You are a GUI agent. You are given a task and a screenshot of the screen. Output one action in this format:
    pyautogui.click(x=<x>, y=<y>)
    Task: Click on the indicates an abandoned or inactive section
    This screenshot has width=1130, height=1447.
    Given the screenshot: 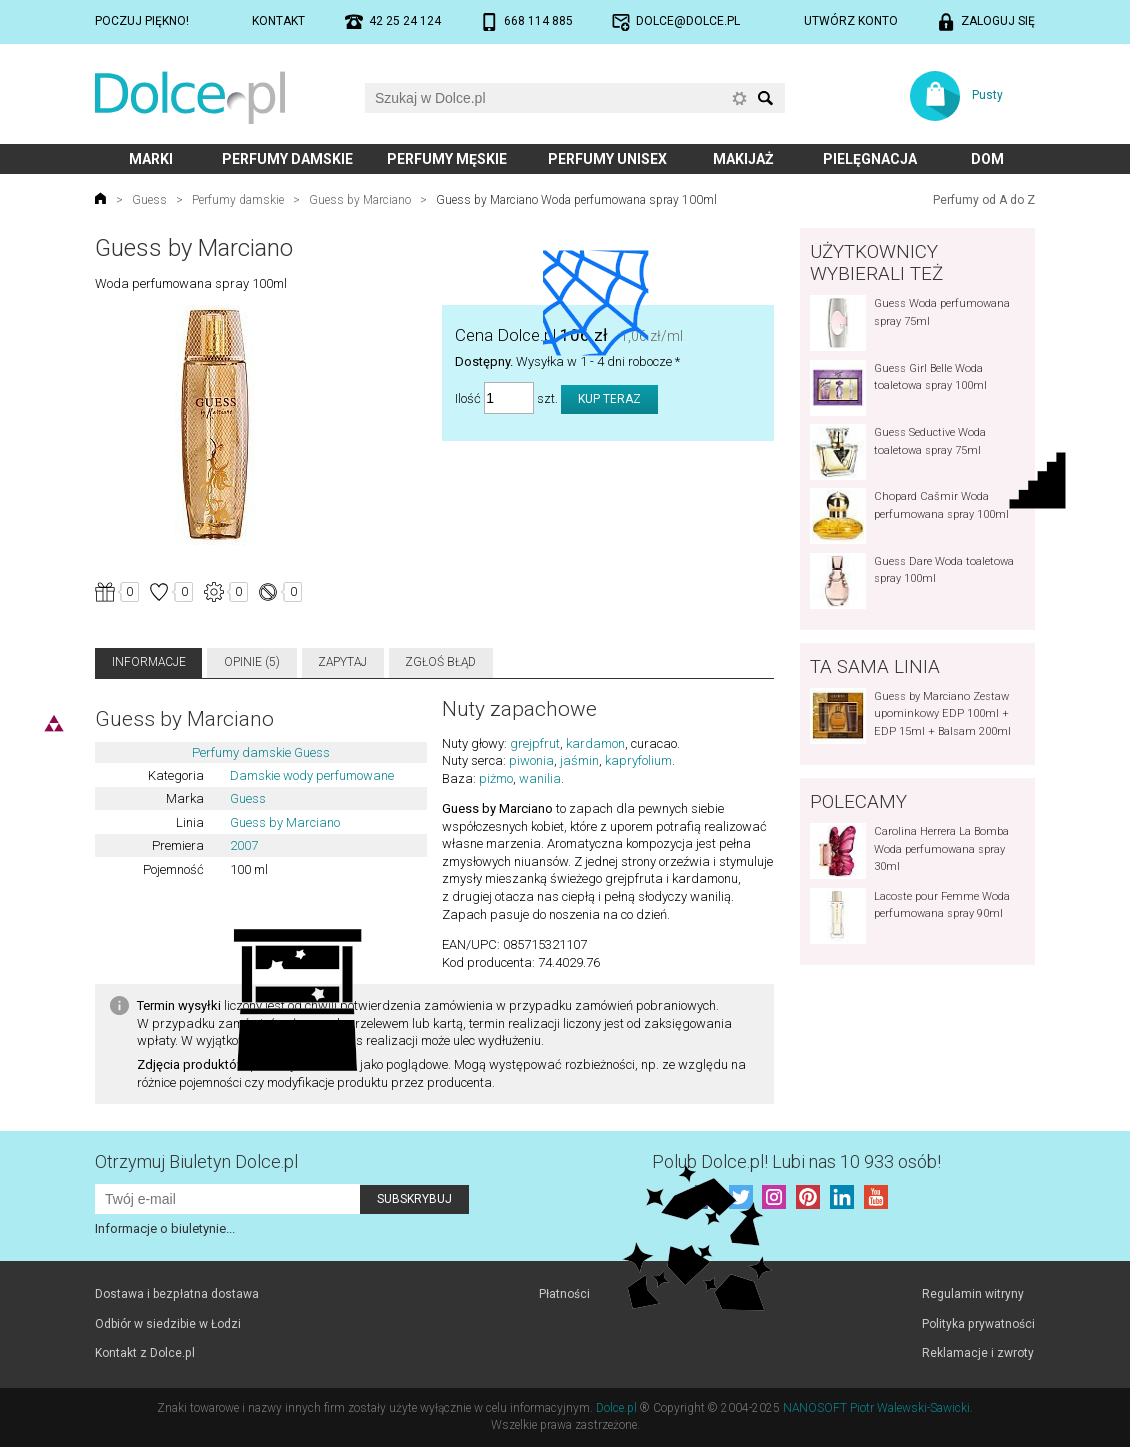 What is the action you would take?
    pyautogui.click(x=596, y=303)
    